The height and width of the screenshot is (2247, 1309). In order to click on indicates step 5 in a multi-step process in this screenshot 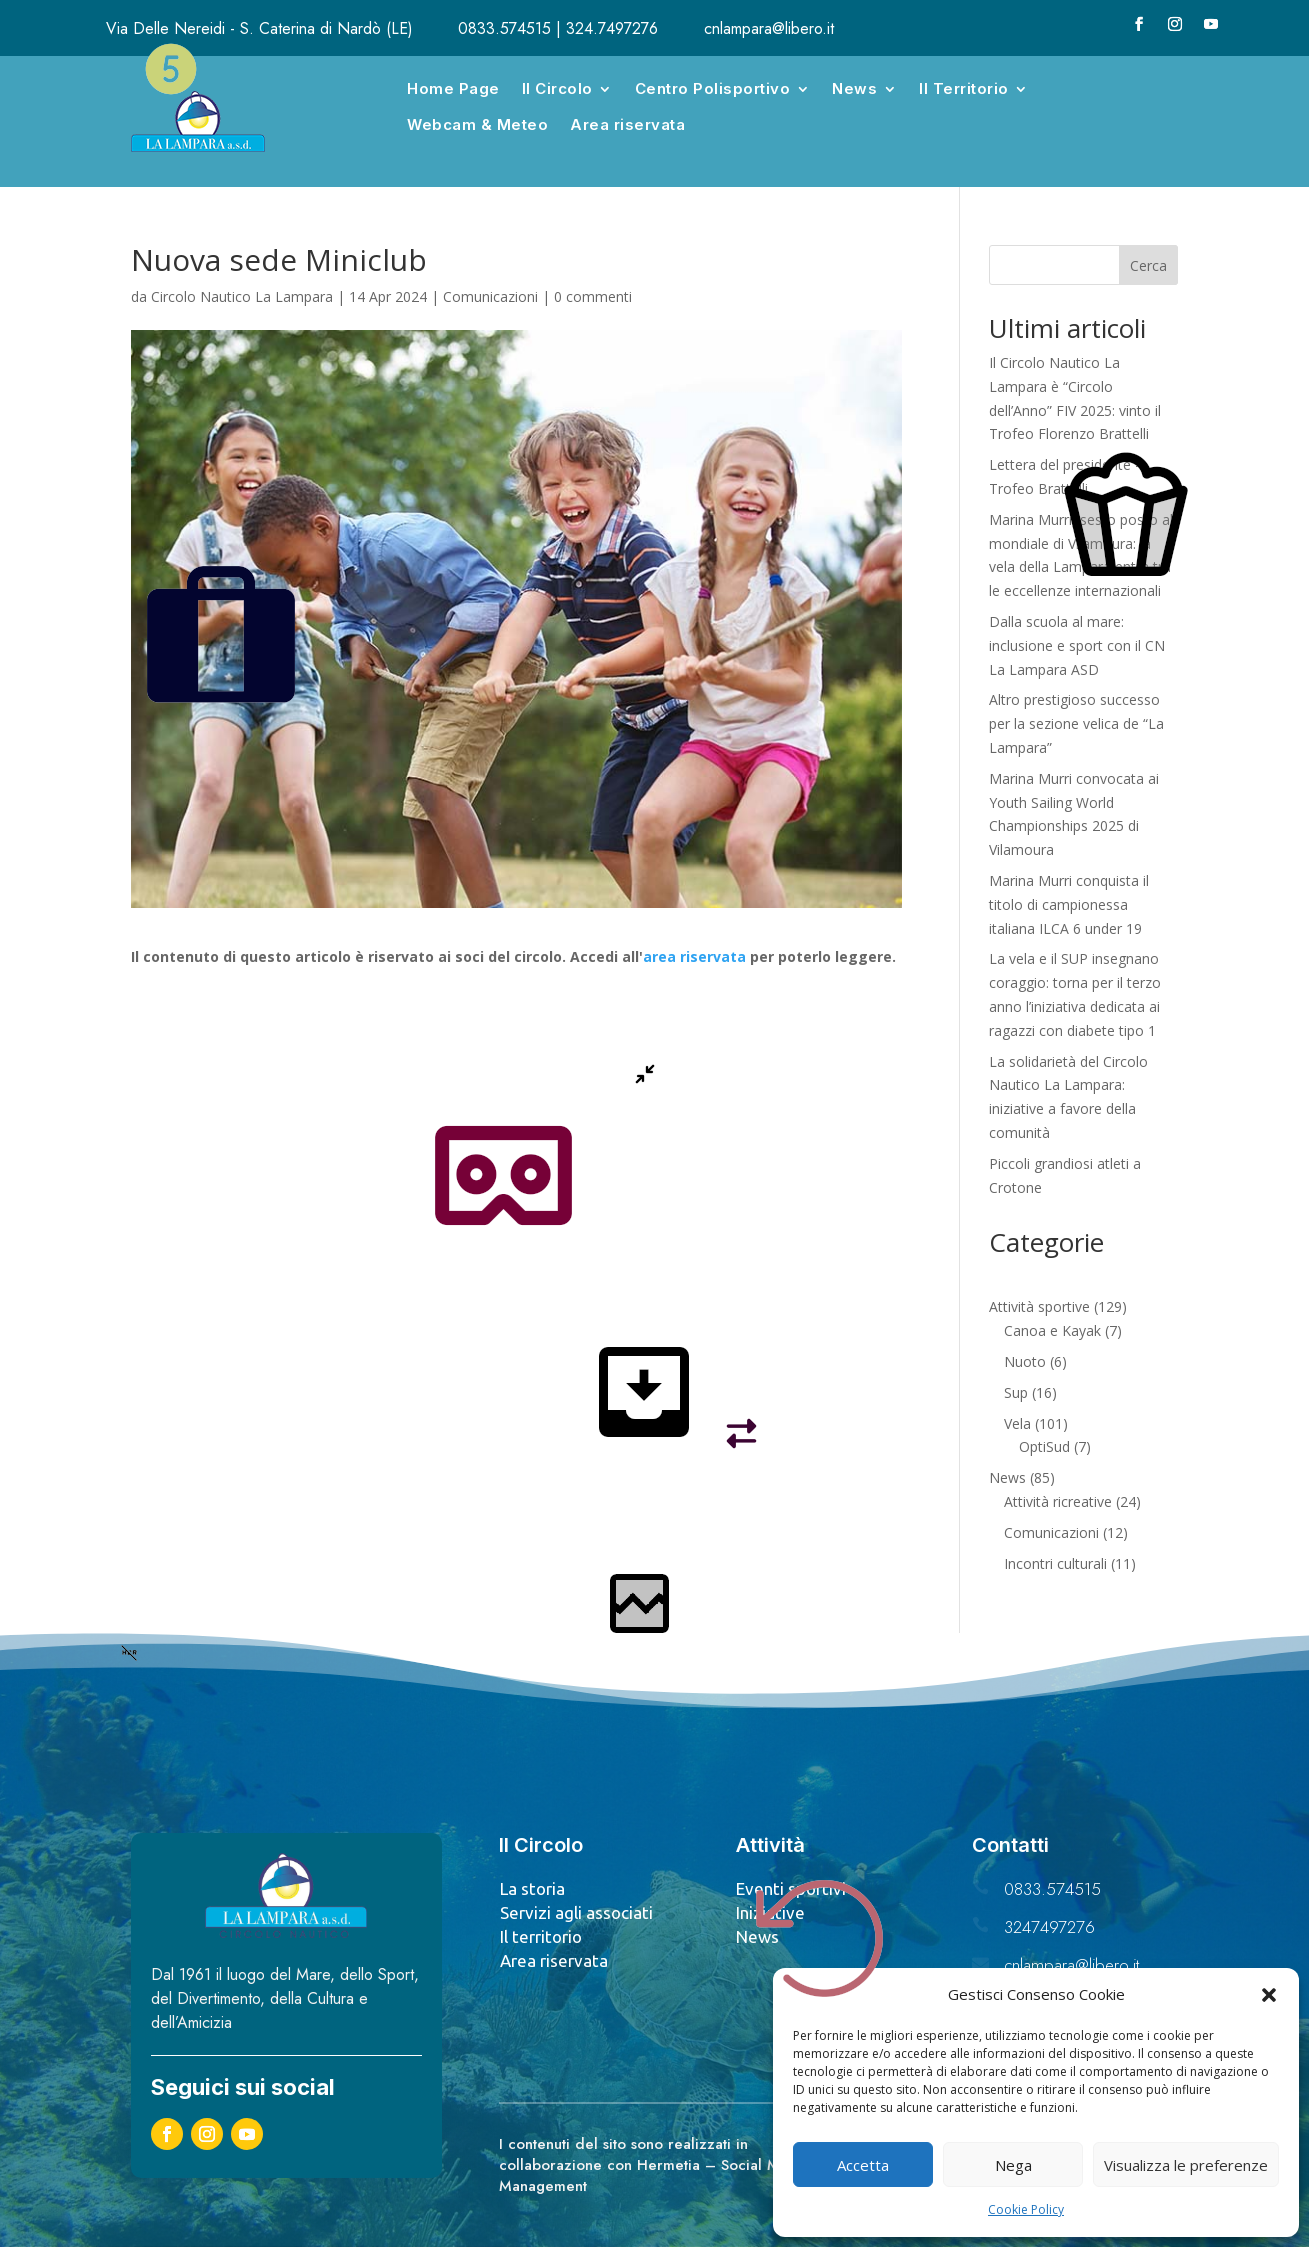, I will do `click(171, 69)`.